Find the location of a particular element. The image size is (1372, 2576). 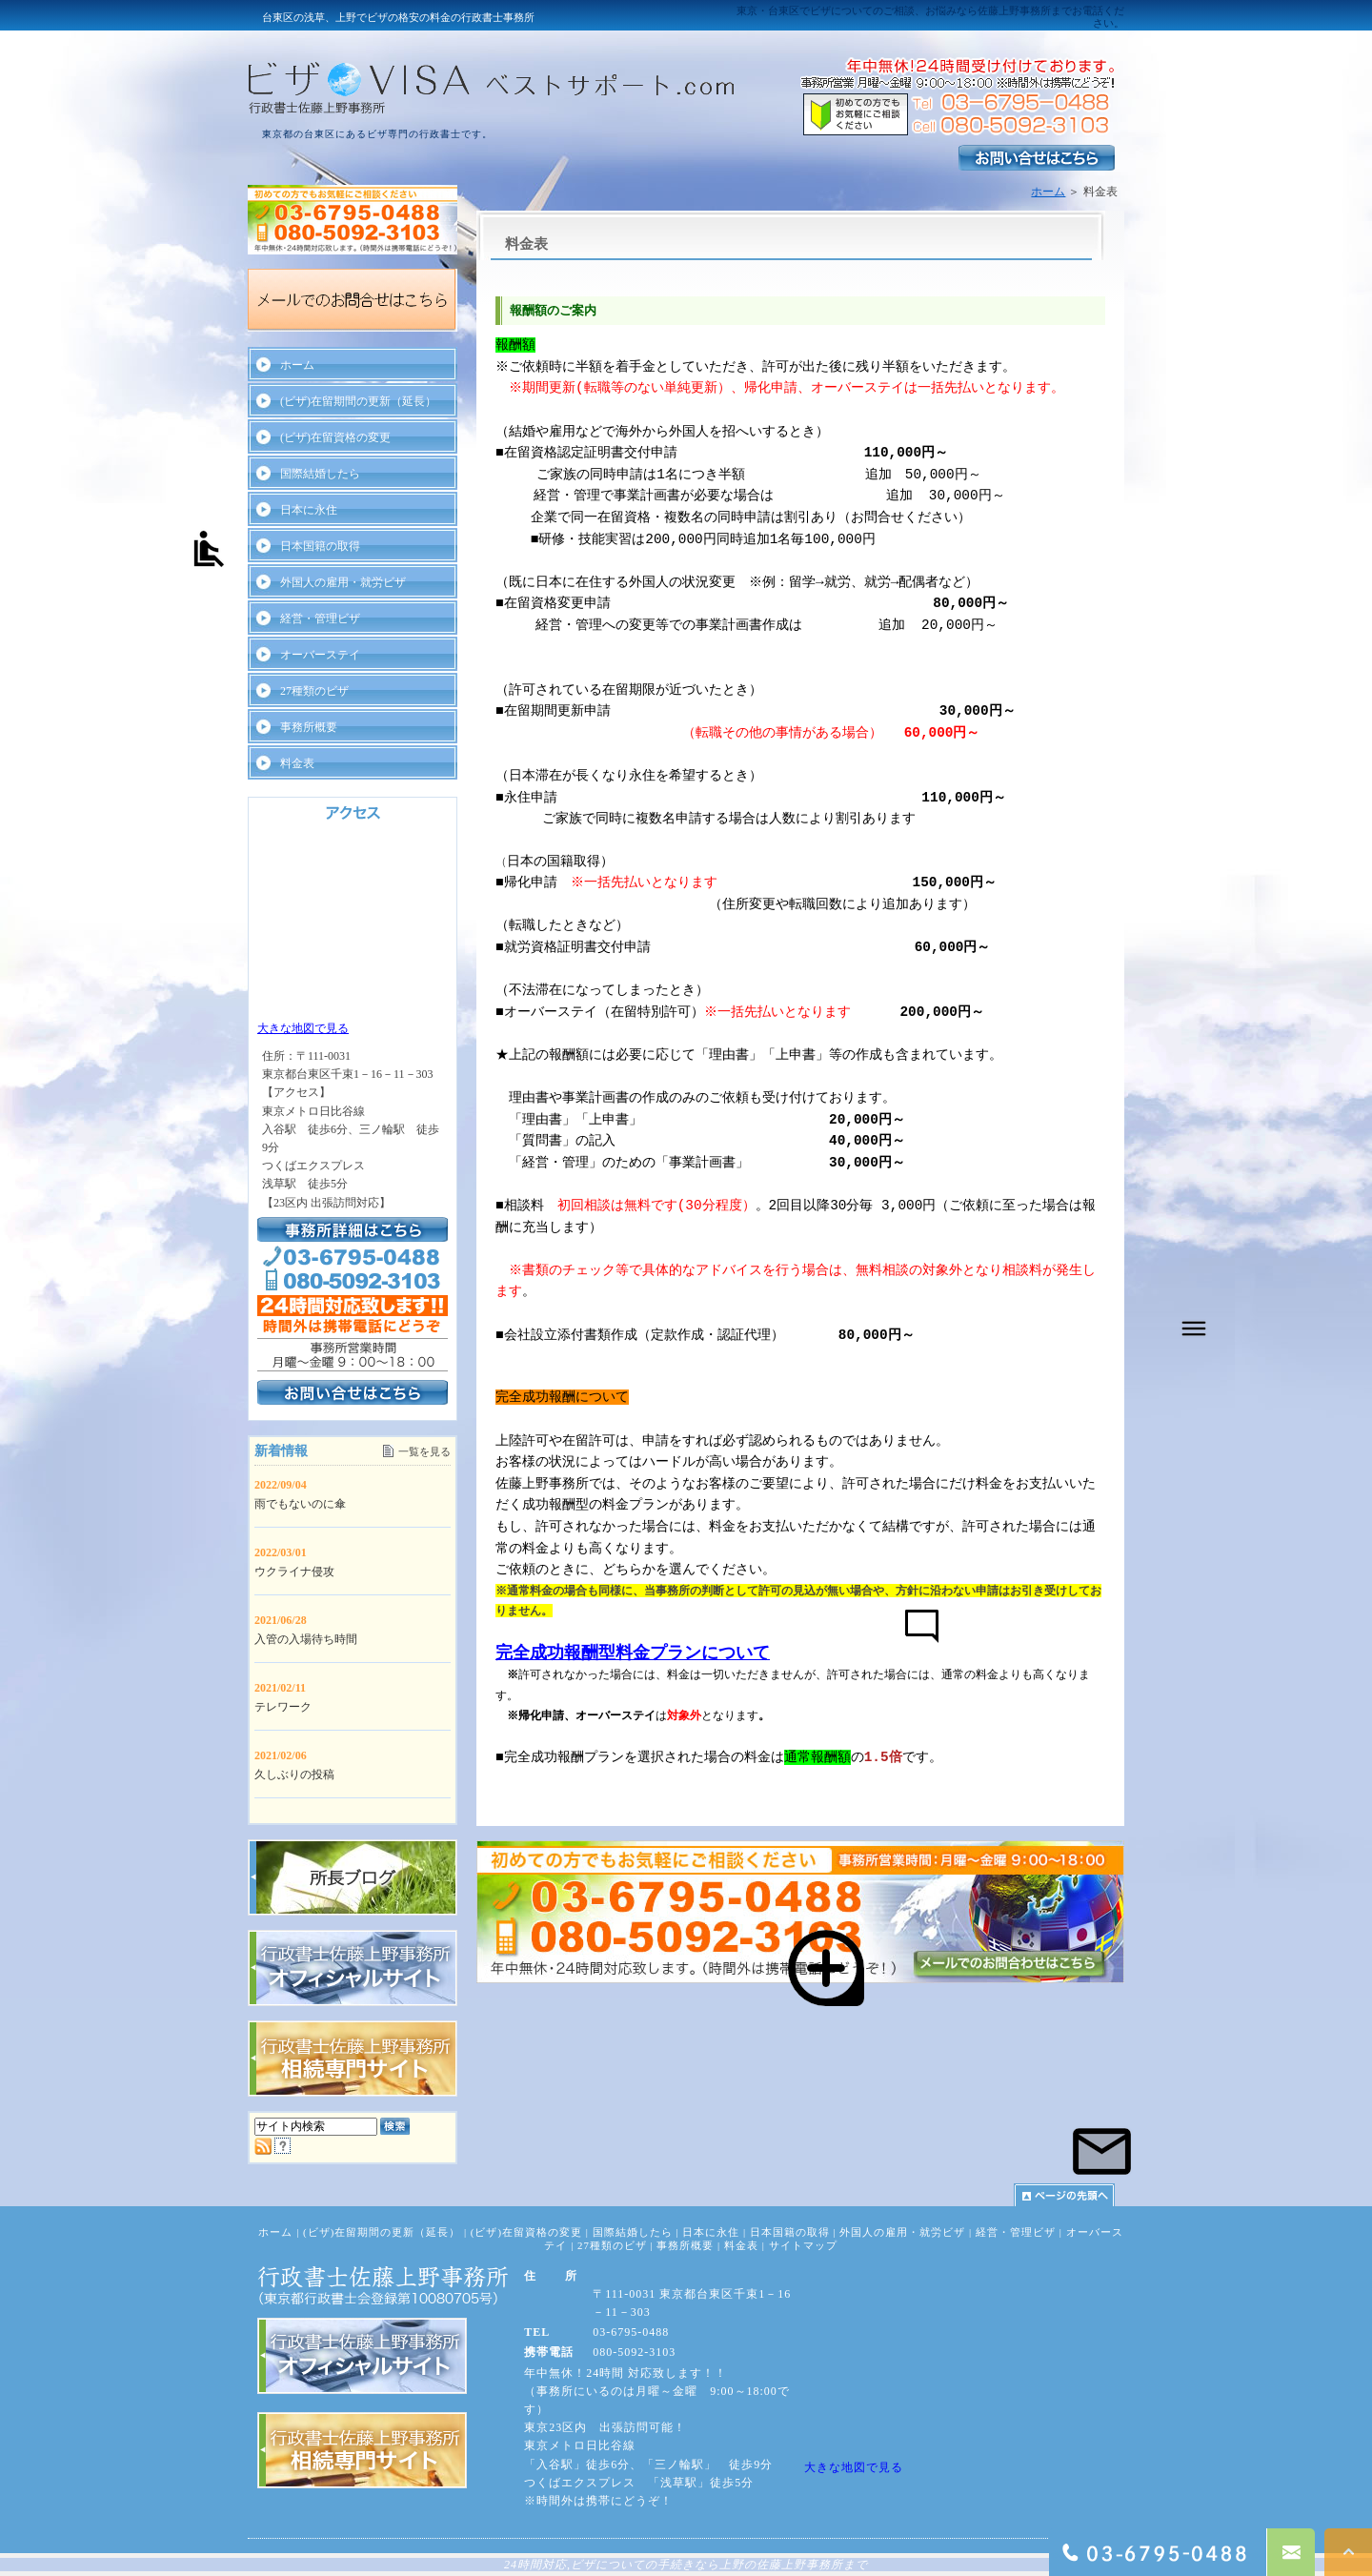

open your email inbox is located at coordinates (1101, 2151).